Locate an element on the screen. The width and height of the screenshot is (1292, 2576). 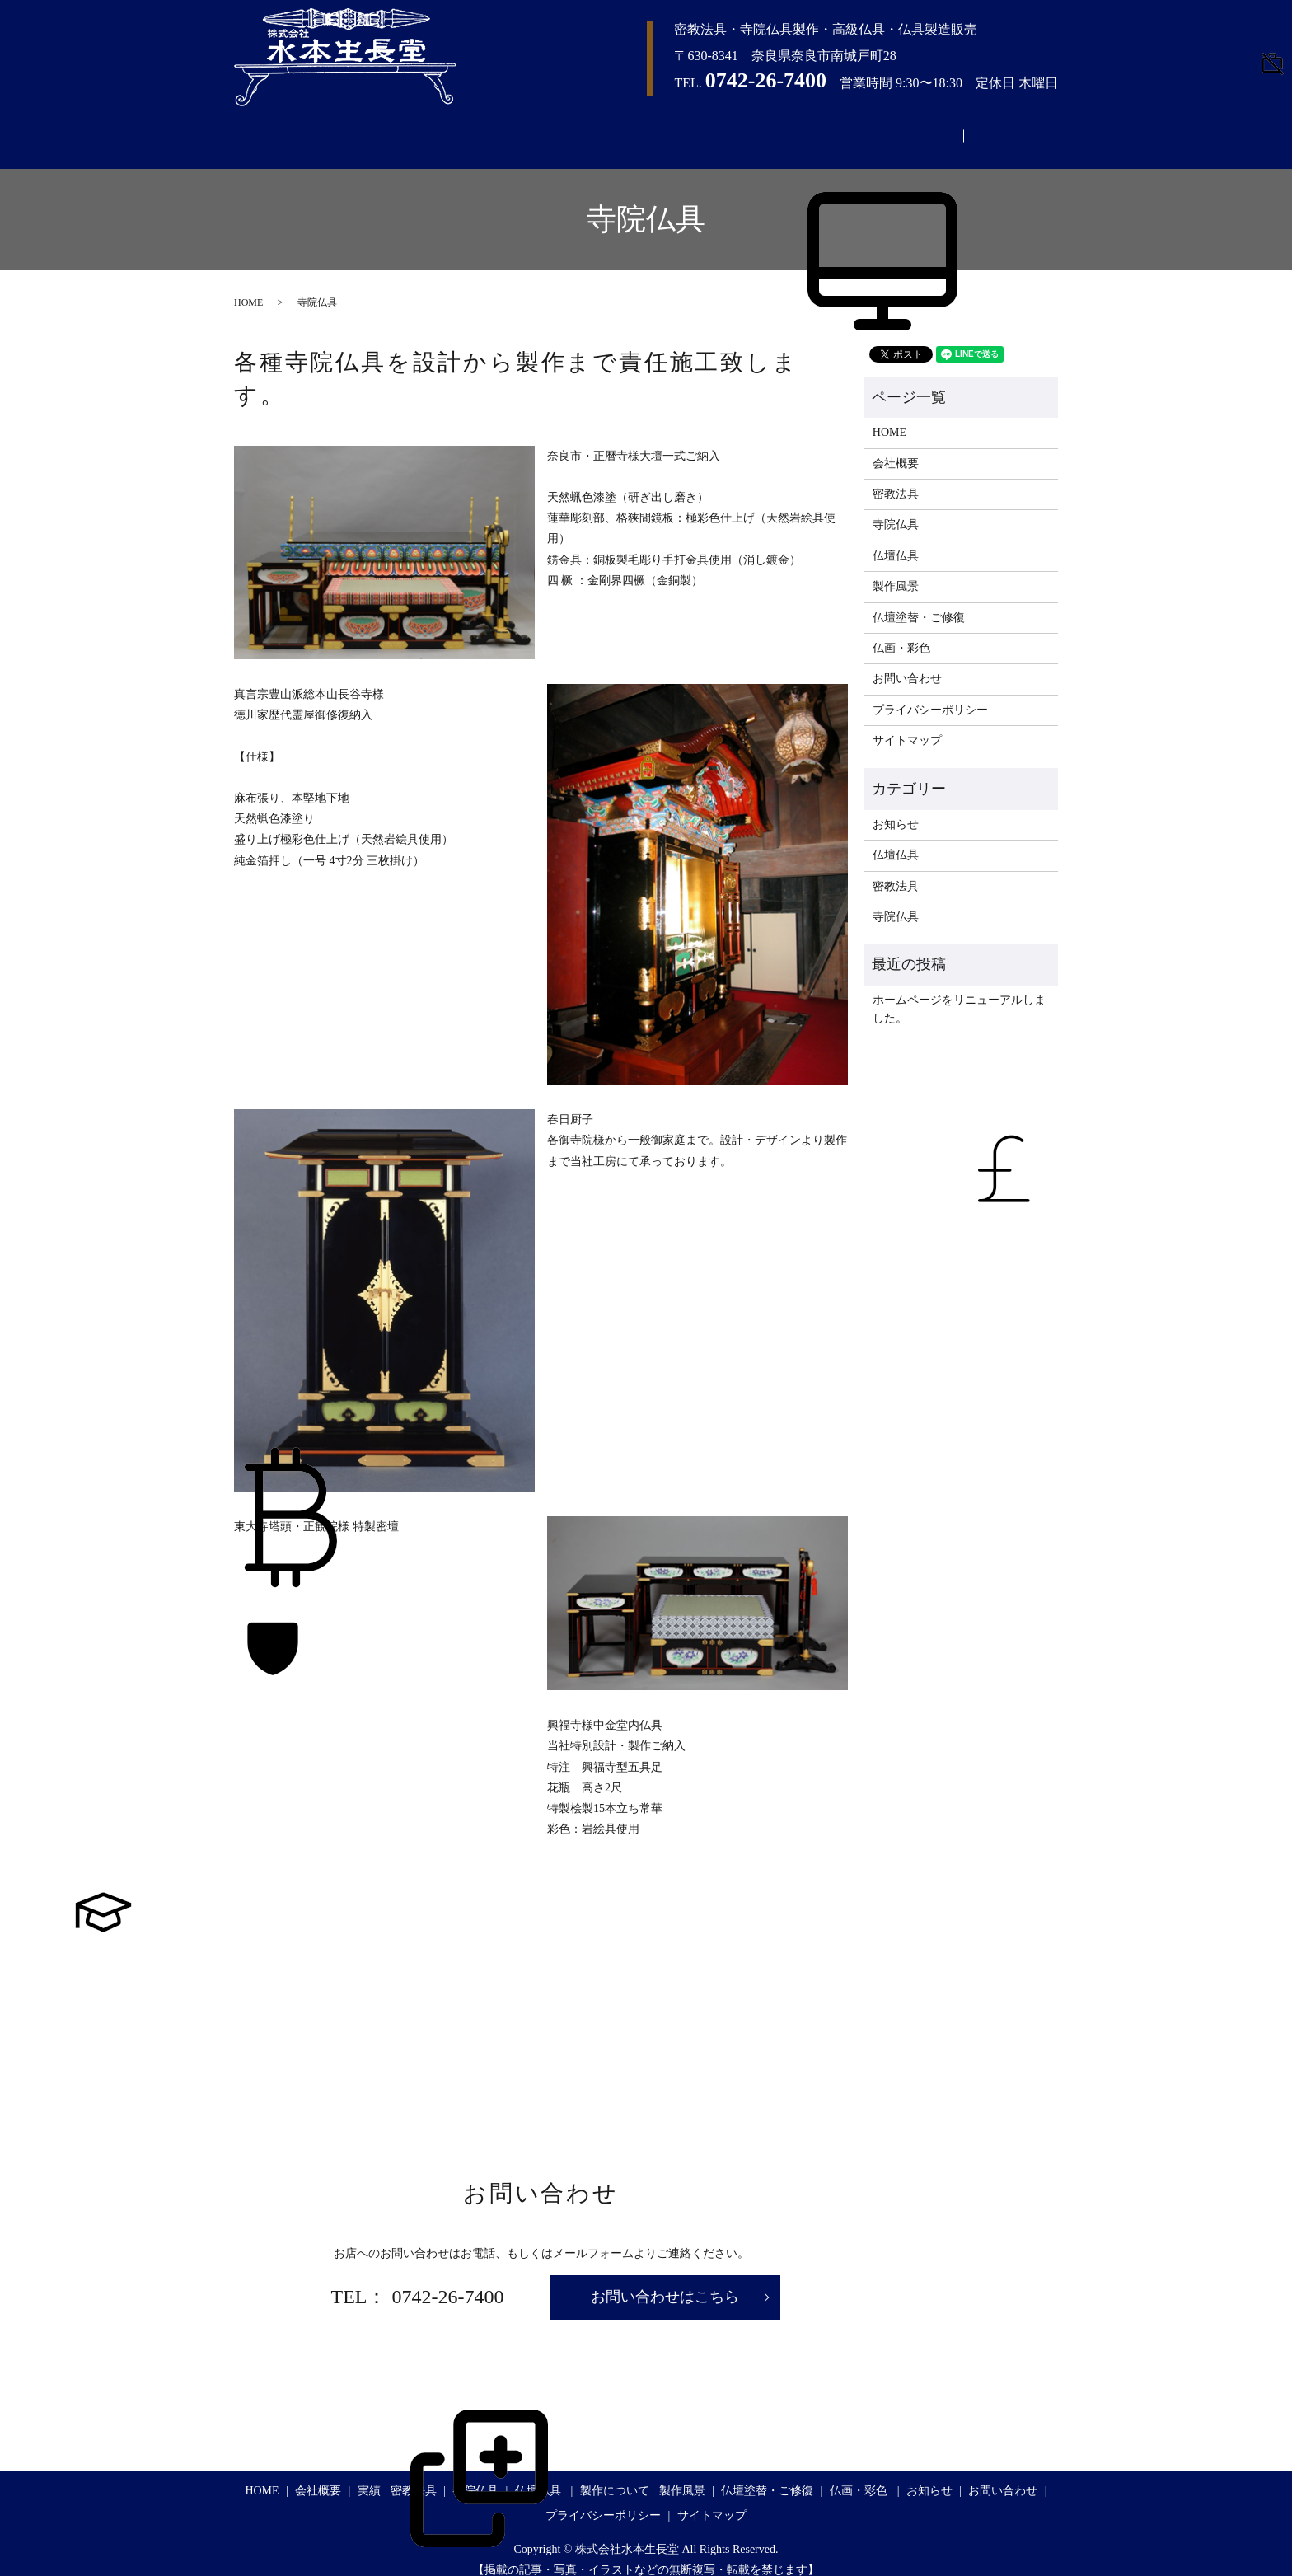
duplicate or copy an item is located at coordinates (479, 2478).